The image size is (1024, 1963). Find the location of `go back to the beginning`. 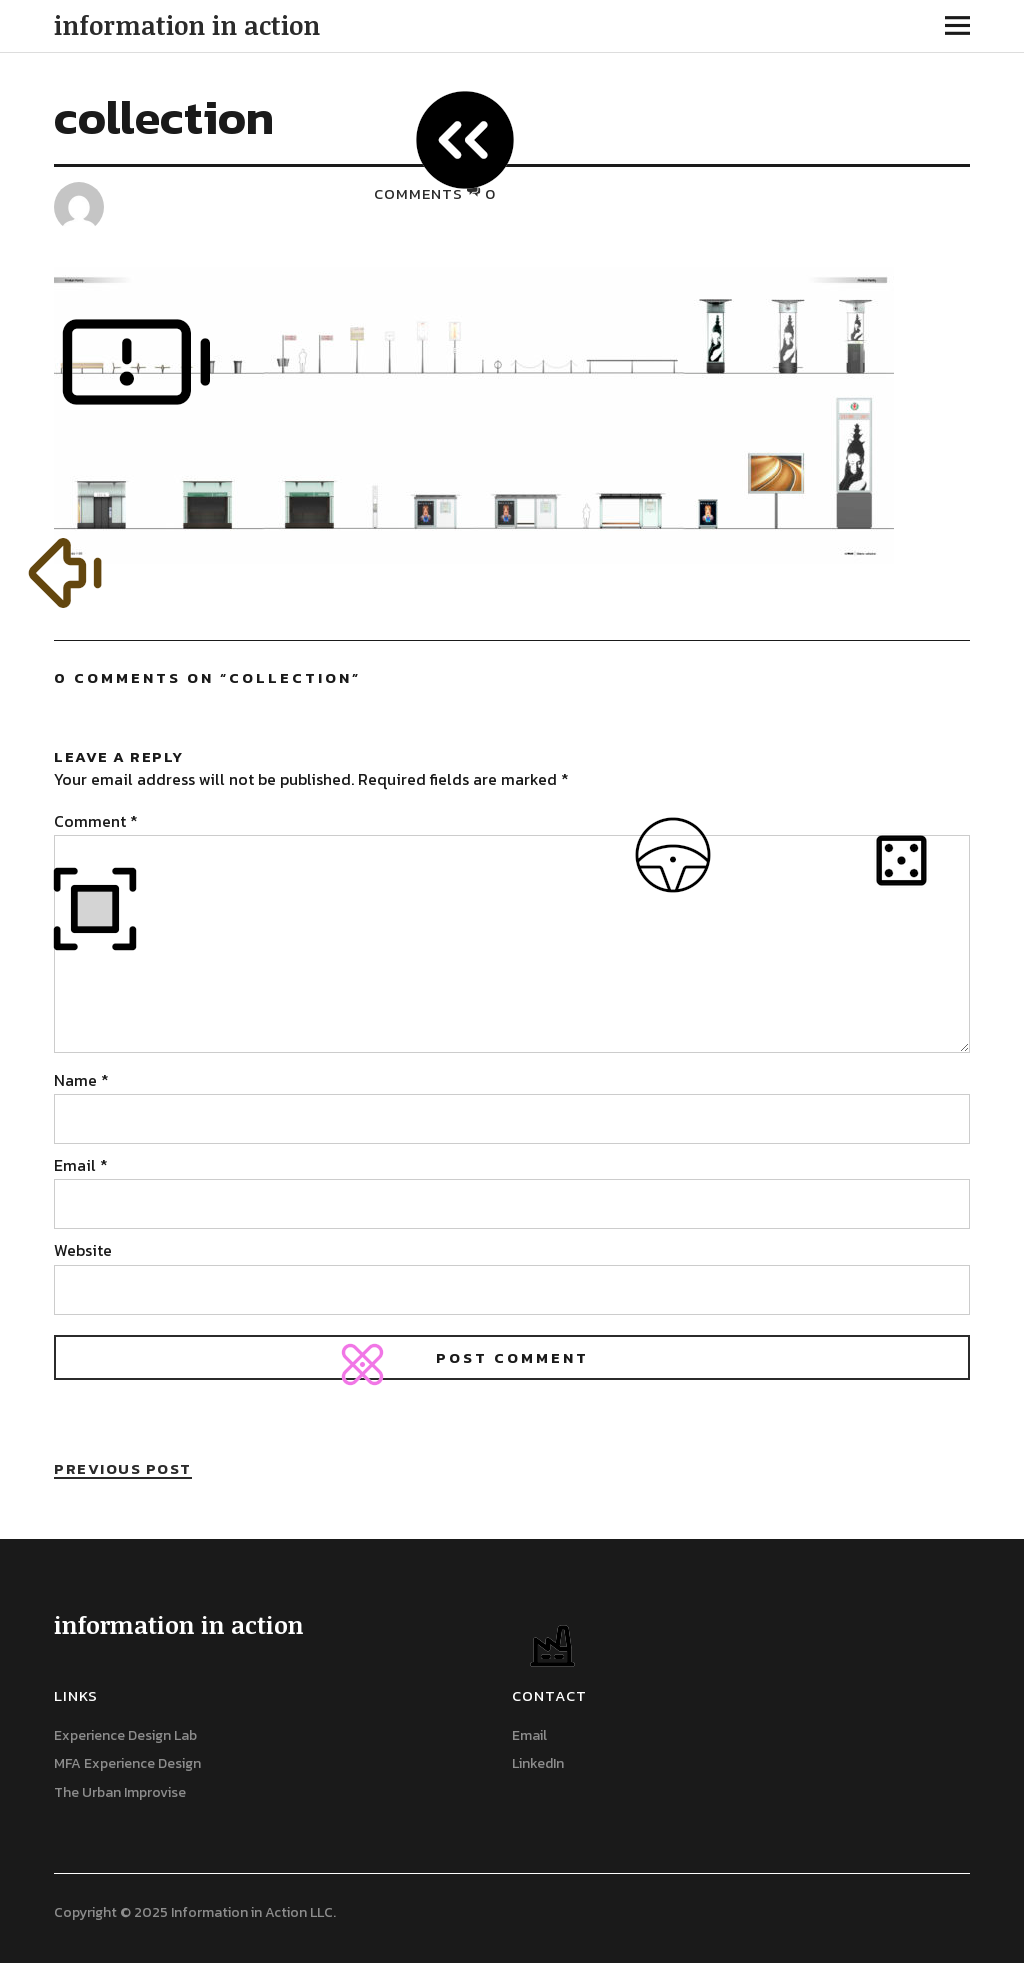

go back to the beginning is located at coordinates (465, 140).